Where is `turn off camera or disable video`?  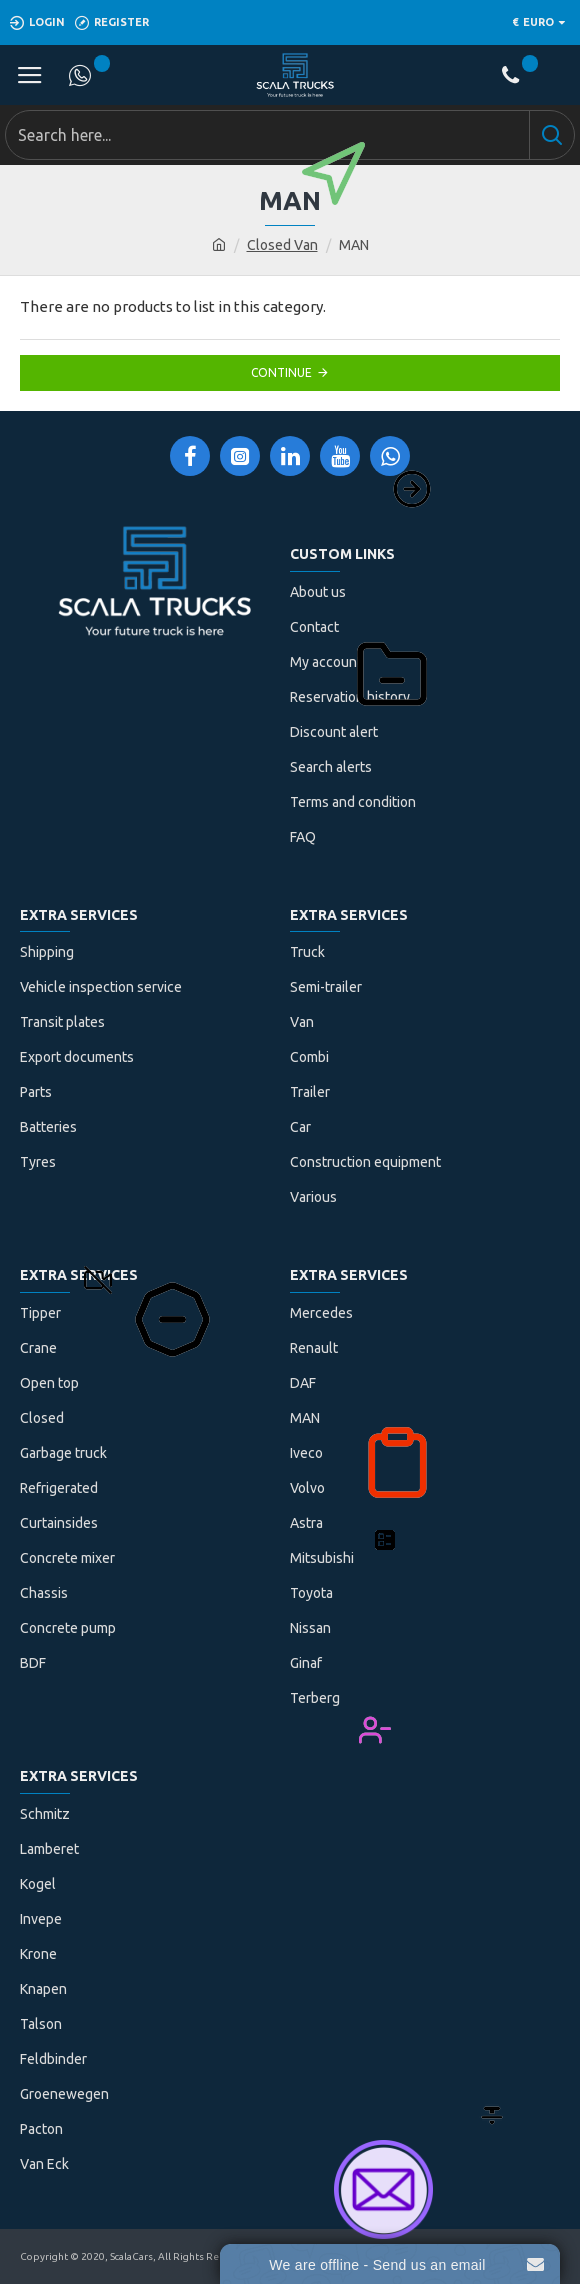
turn off camera or disable video is located at coordinates (98, 1280).